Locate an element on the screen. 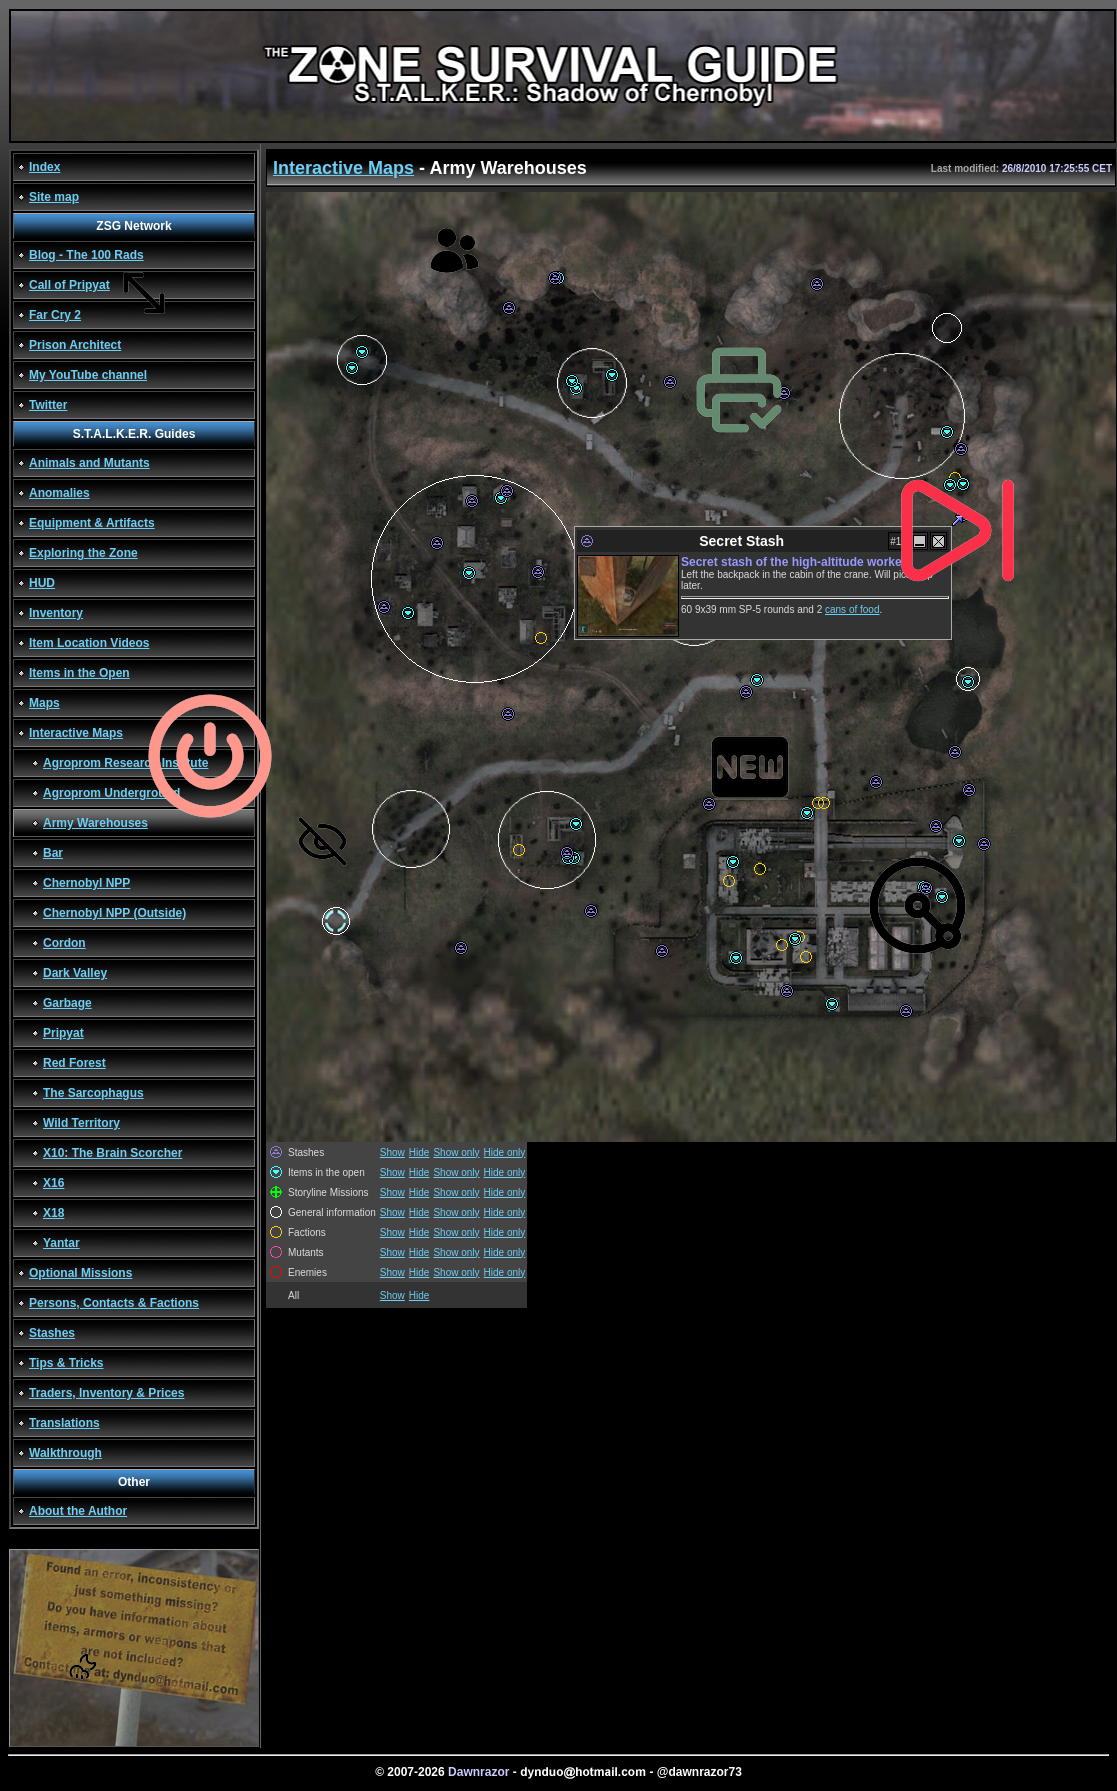 This screenshot has width=1117, height=1791. indicates nighttime rainy weather conditions is located at coordinates (83, 1666).